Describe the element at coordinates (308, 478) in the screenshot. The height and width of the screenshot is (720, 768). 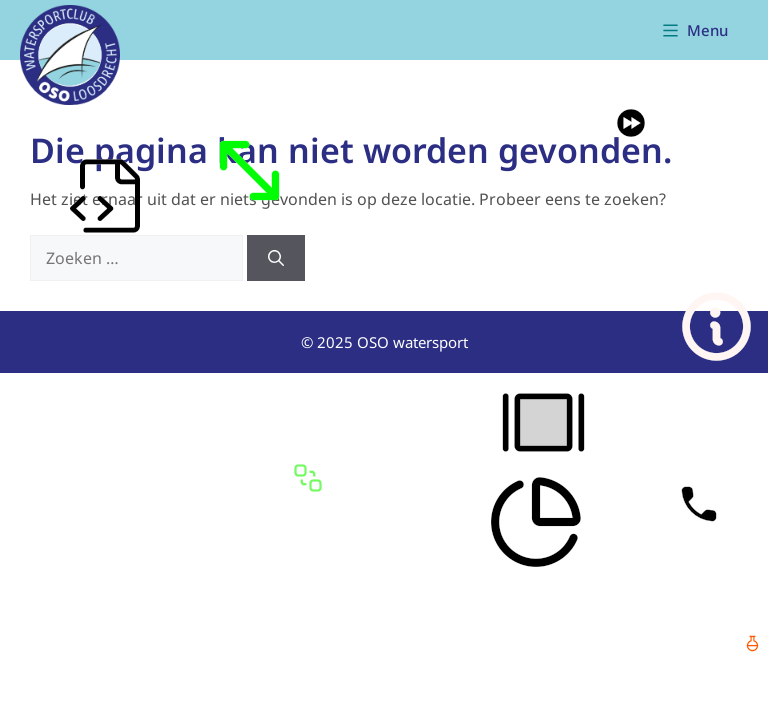
I see `send selected object to back of layer stack` at that location.